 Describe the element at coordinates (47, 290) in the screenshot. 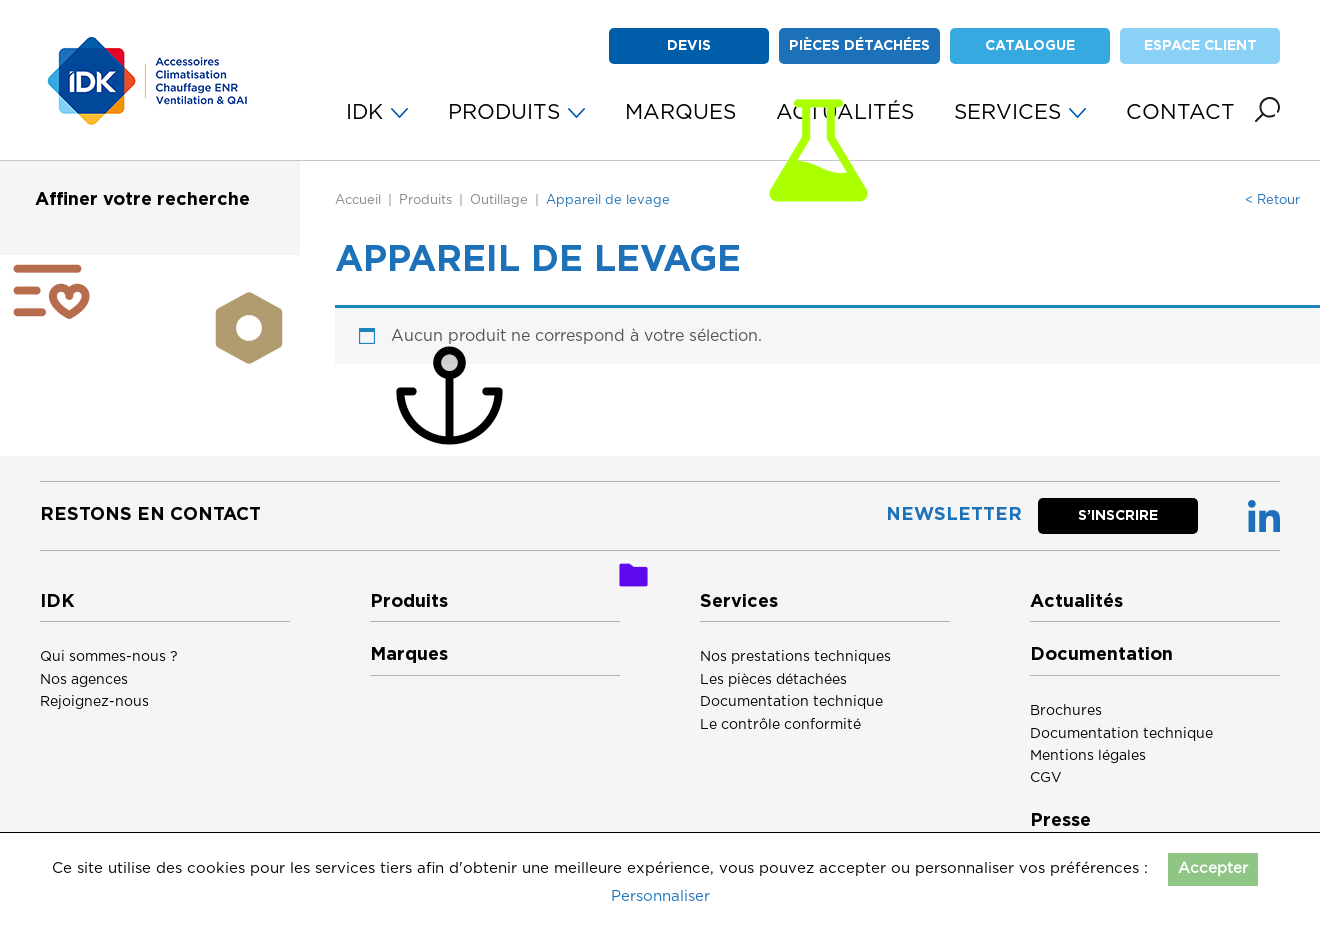

I see `view your favorites list` at that location.